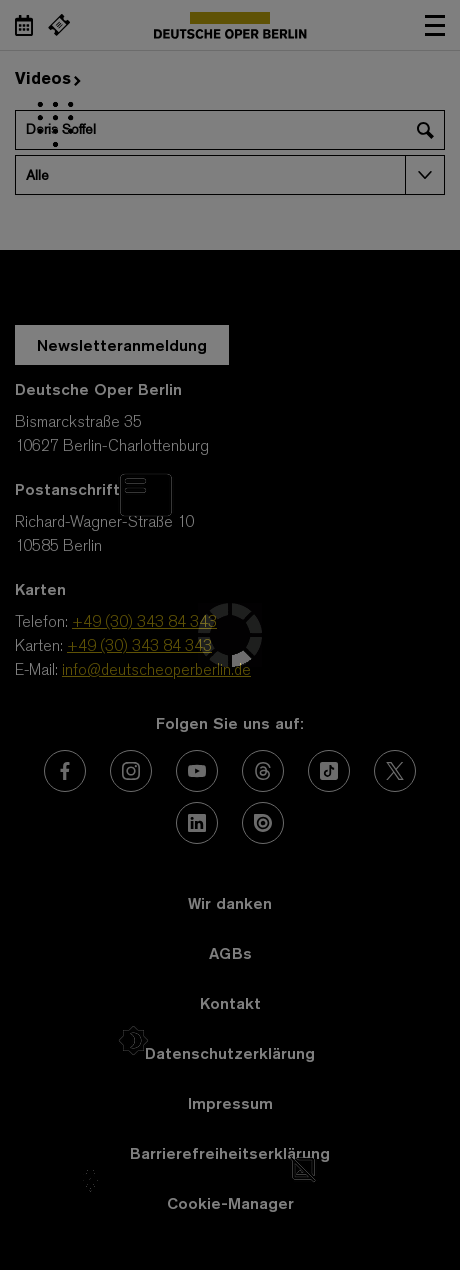 The image size is (460, 1270). I want to click on image failed to load, so click(303, 1168).